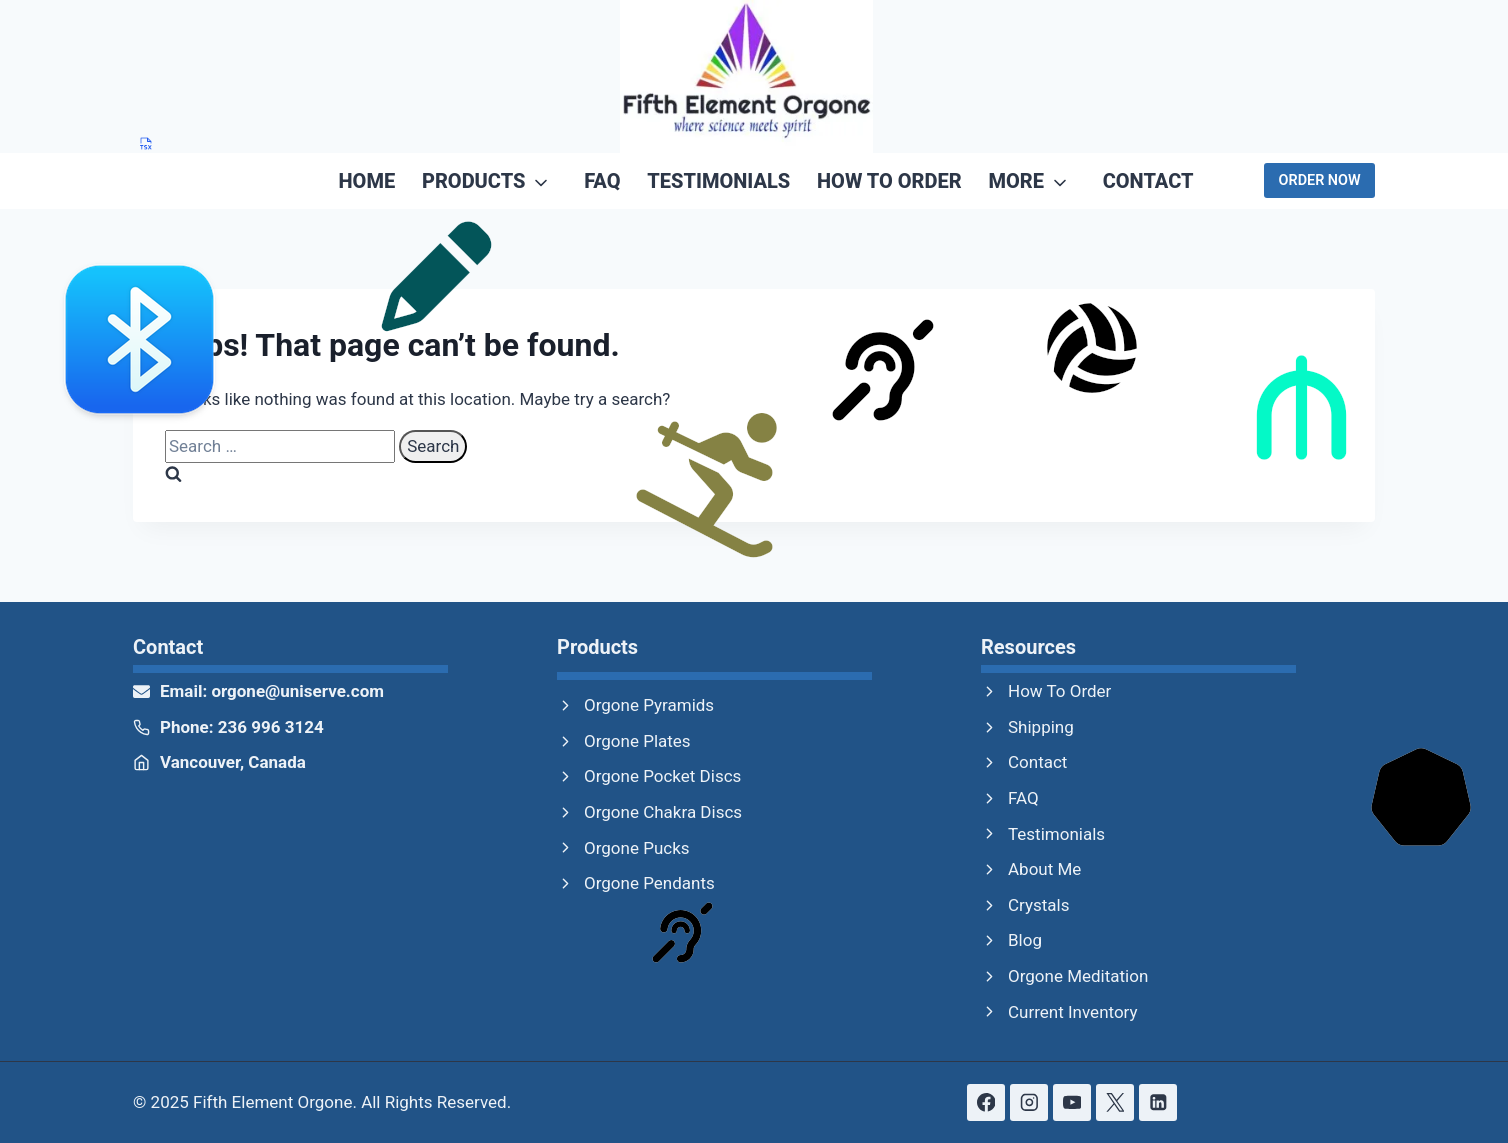 The height and width of the screenshot is (1143, 1508). Describe the element at coordinates (139, 339) in the screenshot. I see `toggle bluetooth on or off` at that location.